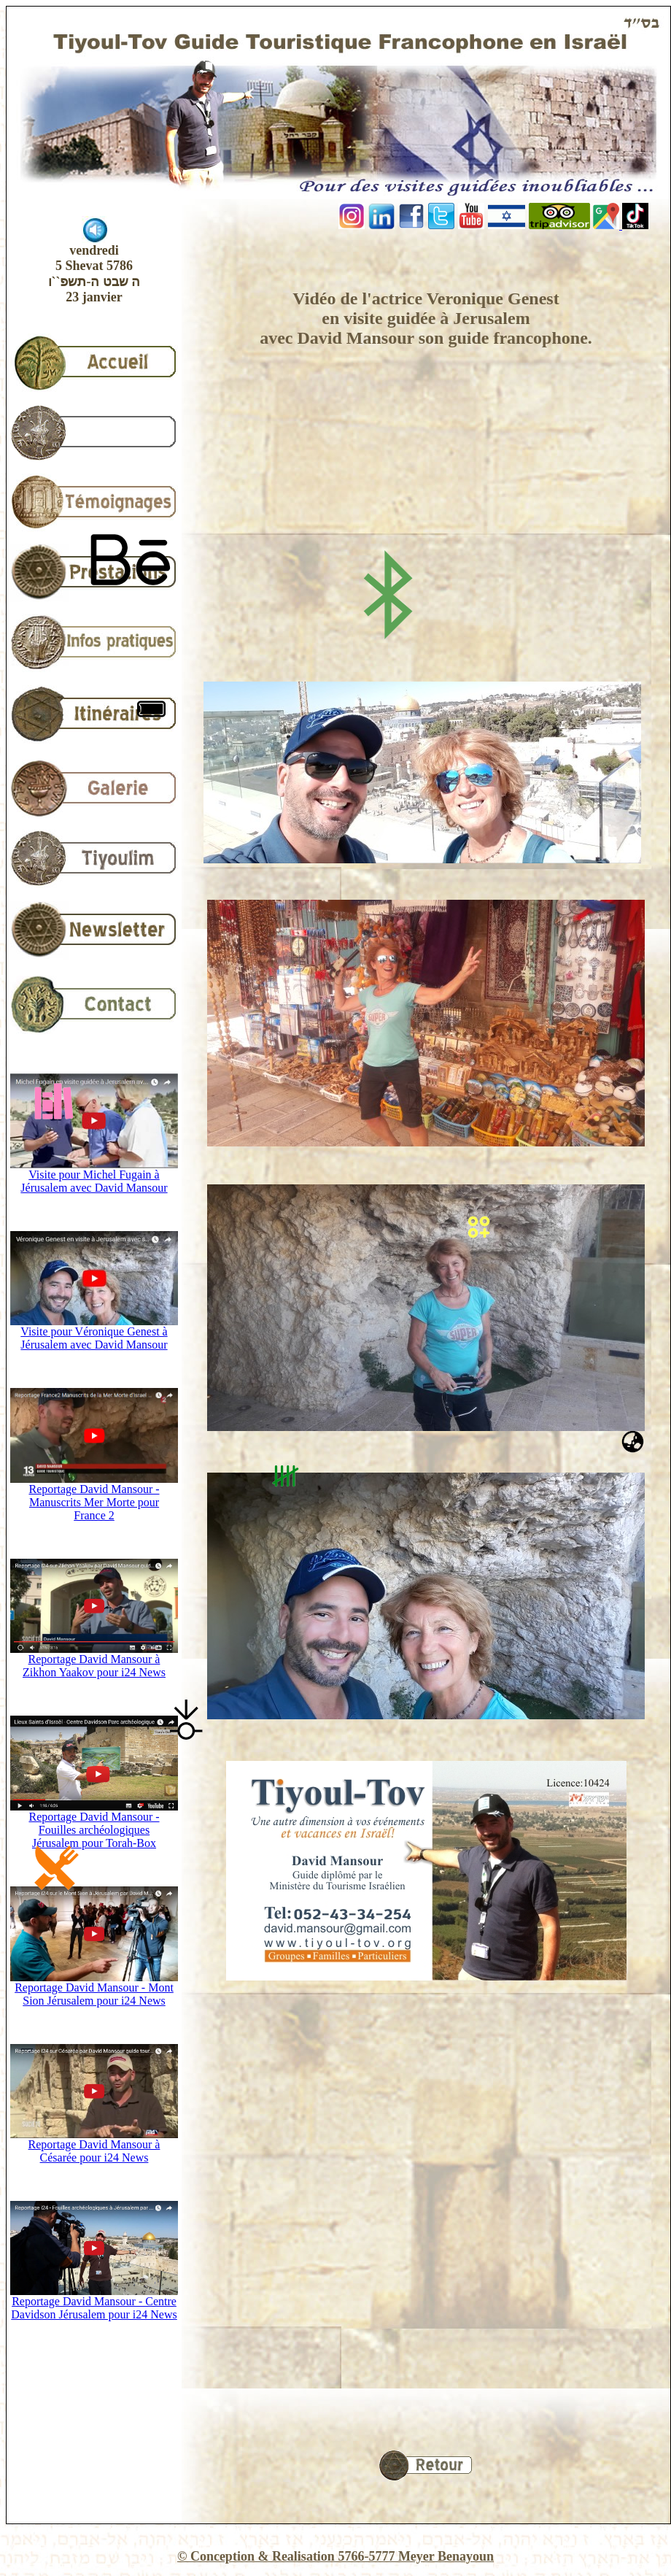 The width and height of the screenshot is (671, 2576). What do you see at coordinates (632, 1441) in the screenshot?
I see `view asia-pacific region settings` at bounding box center [632, 1441].